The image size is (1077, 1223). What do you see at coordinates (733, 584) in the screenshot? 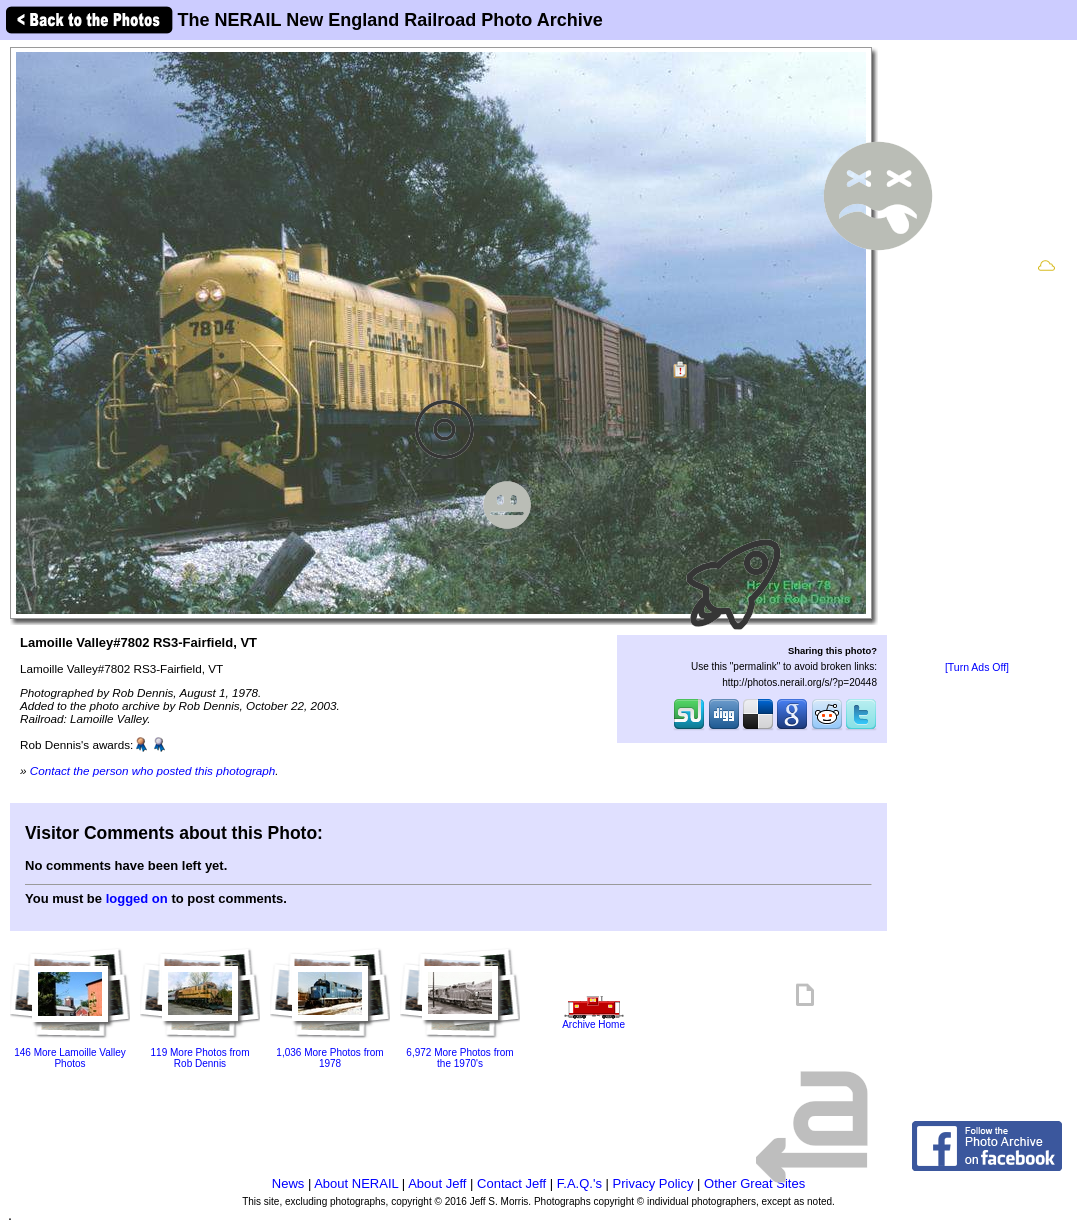
I see `launch applications or open app drawer` at bounding box center [733, 584].